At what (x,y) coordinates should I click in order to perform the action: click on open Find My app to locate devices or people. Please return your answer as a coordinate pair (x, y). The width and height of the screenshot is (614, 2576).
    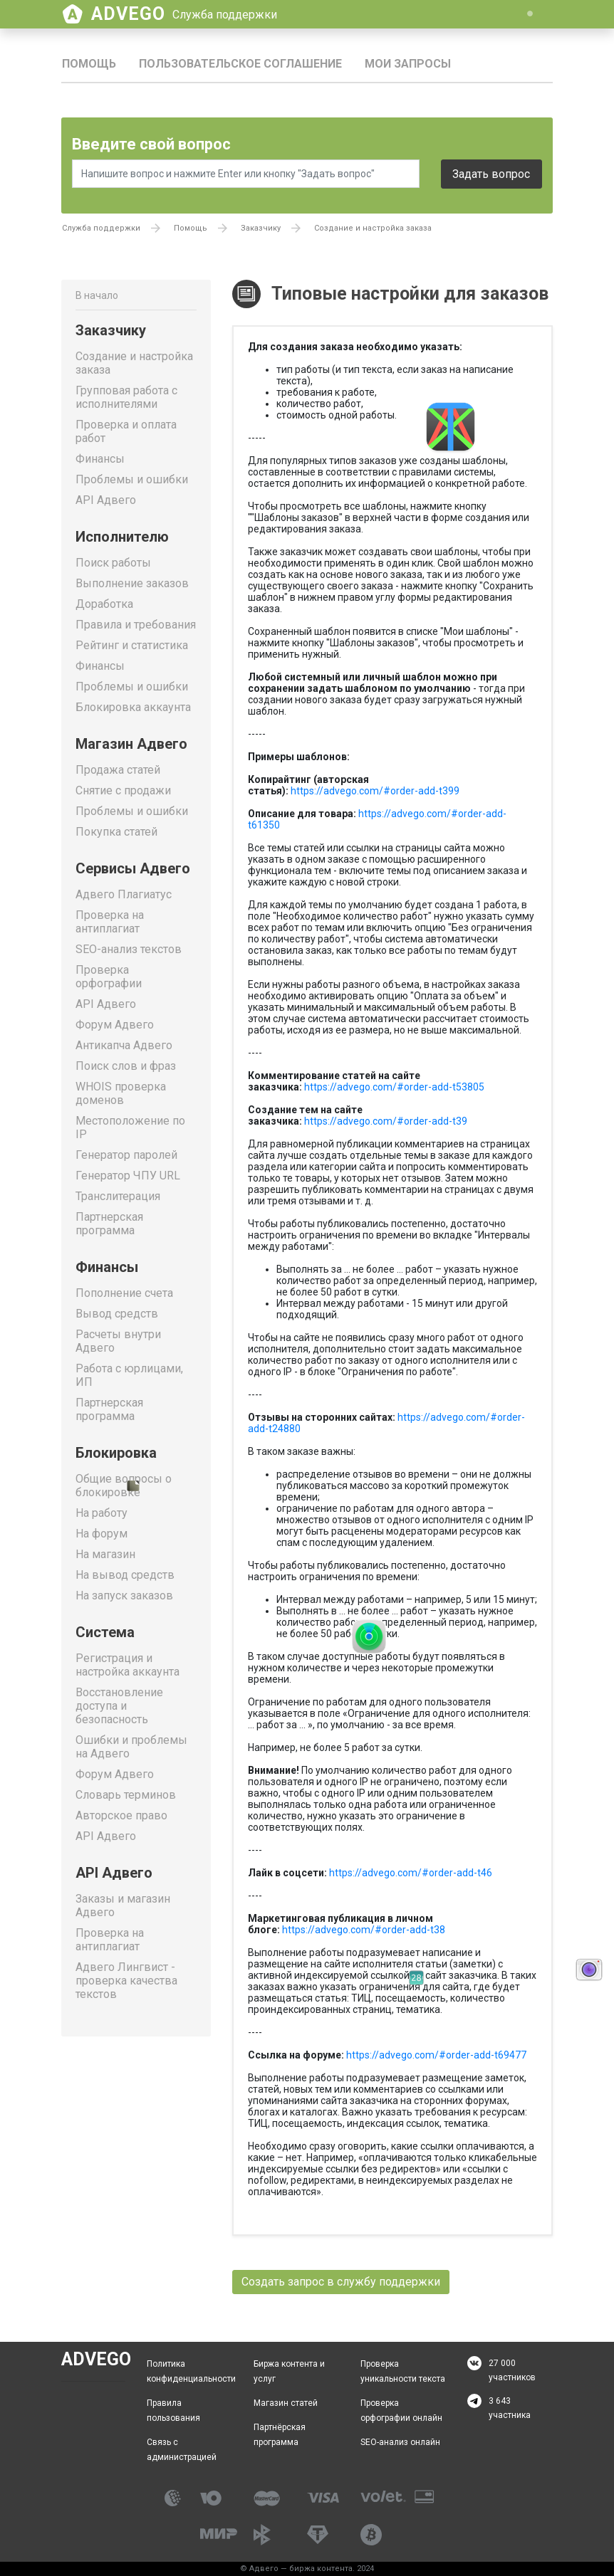
    Looking at the image, I should click on (369, 1636).